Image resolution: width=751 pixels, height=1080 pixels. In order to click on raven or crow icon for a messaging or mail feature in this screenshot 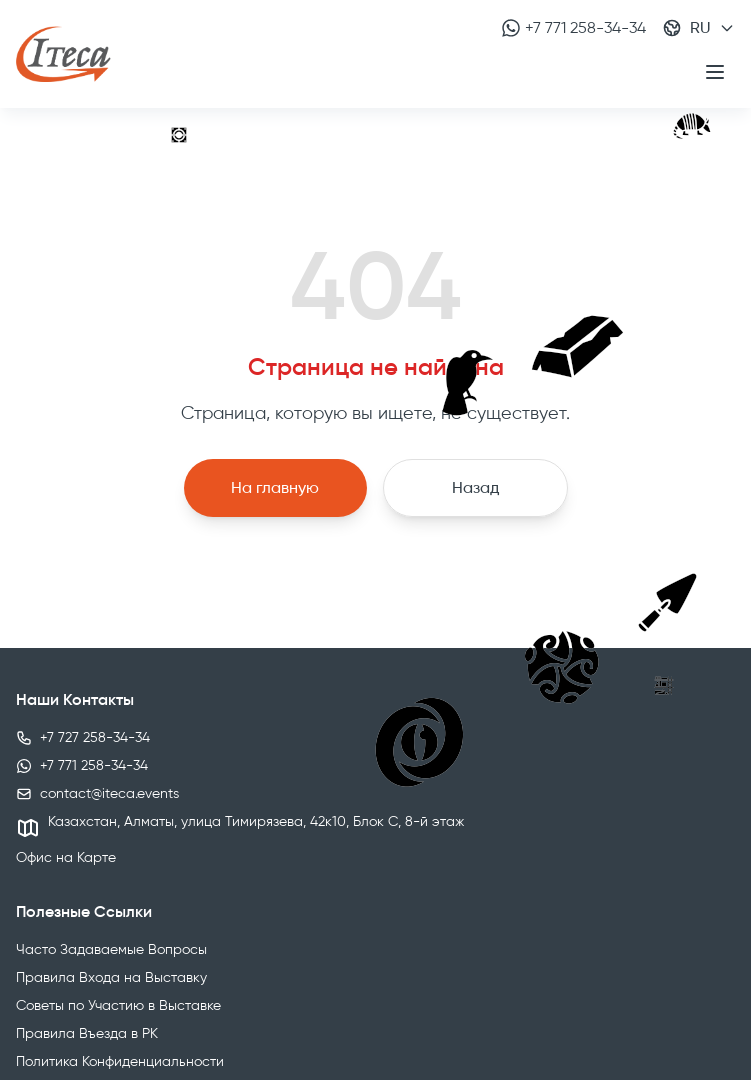, I will do `click(460, 382)`.